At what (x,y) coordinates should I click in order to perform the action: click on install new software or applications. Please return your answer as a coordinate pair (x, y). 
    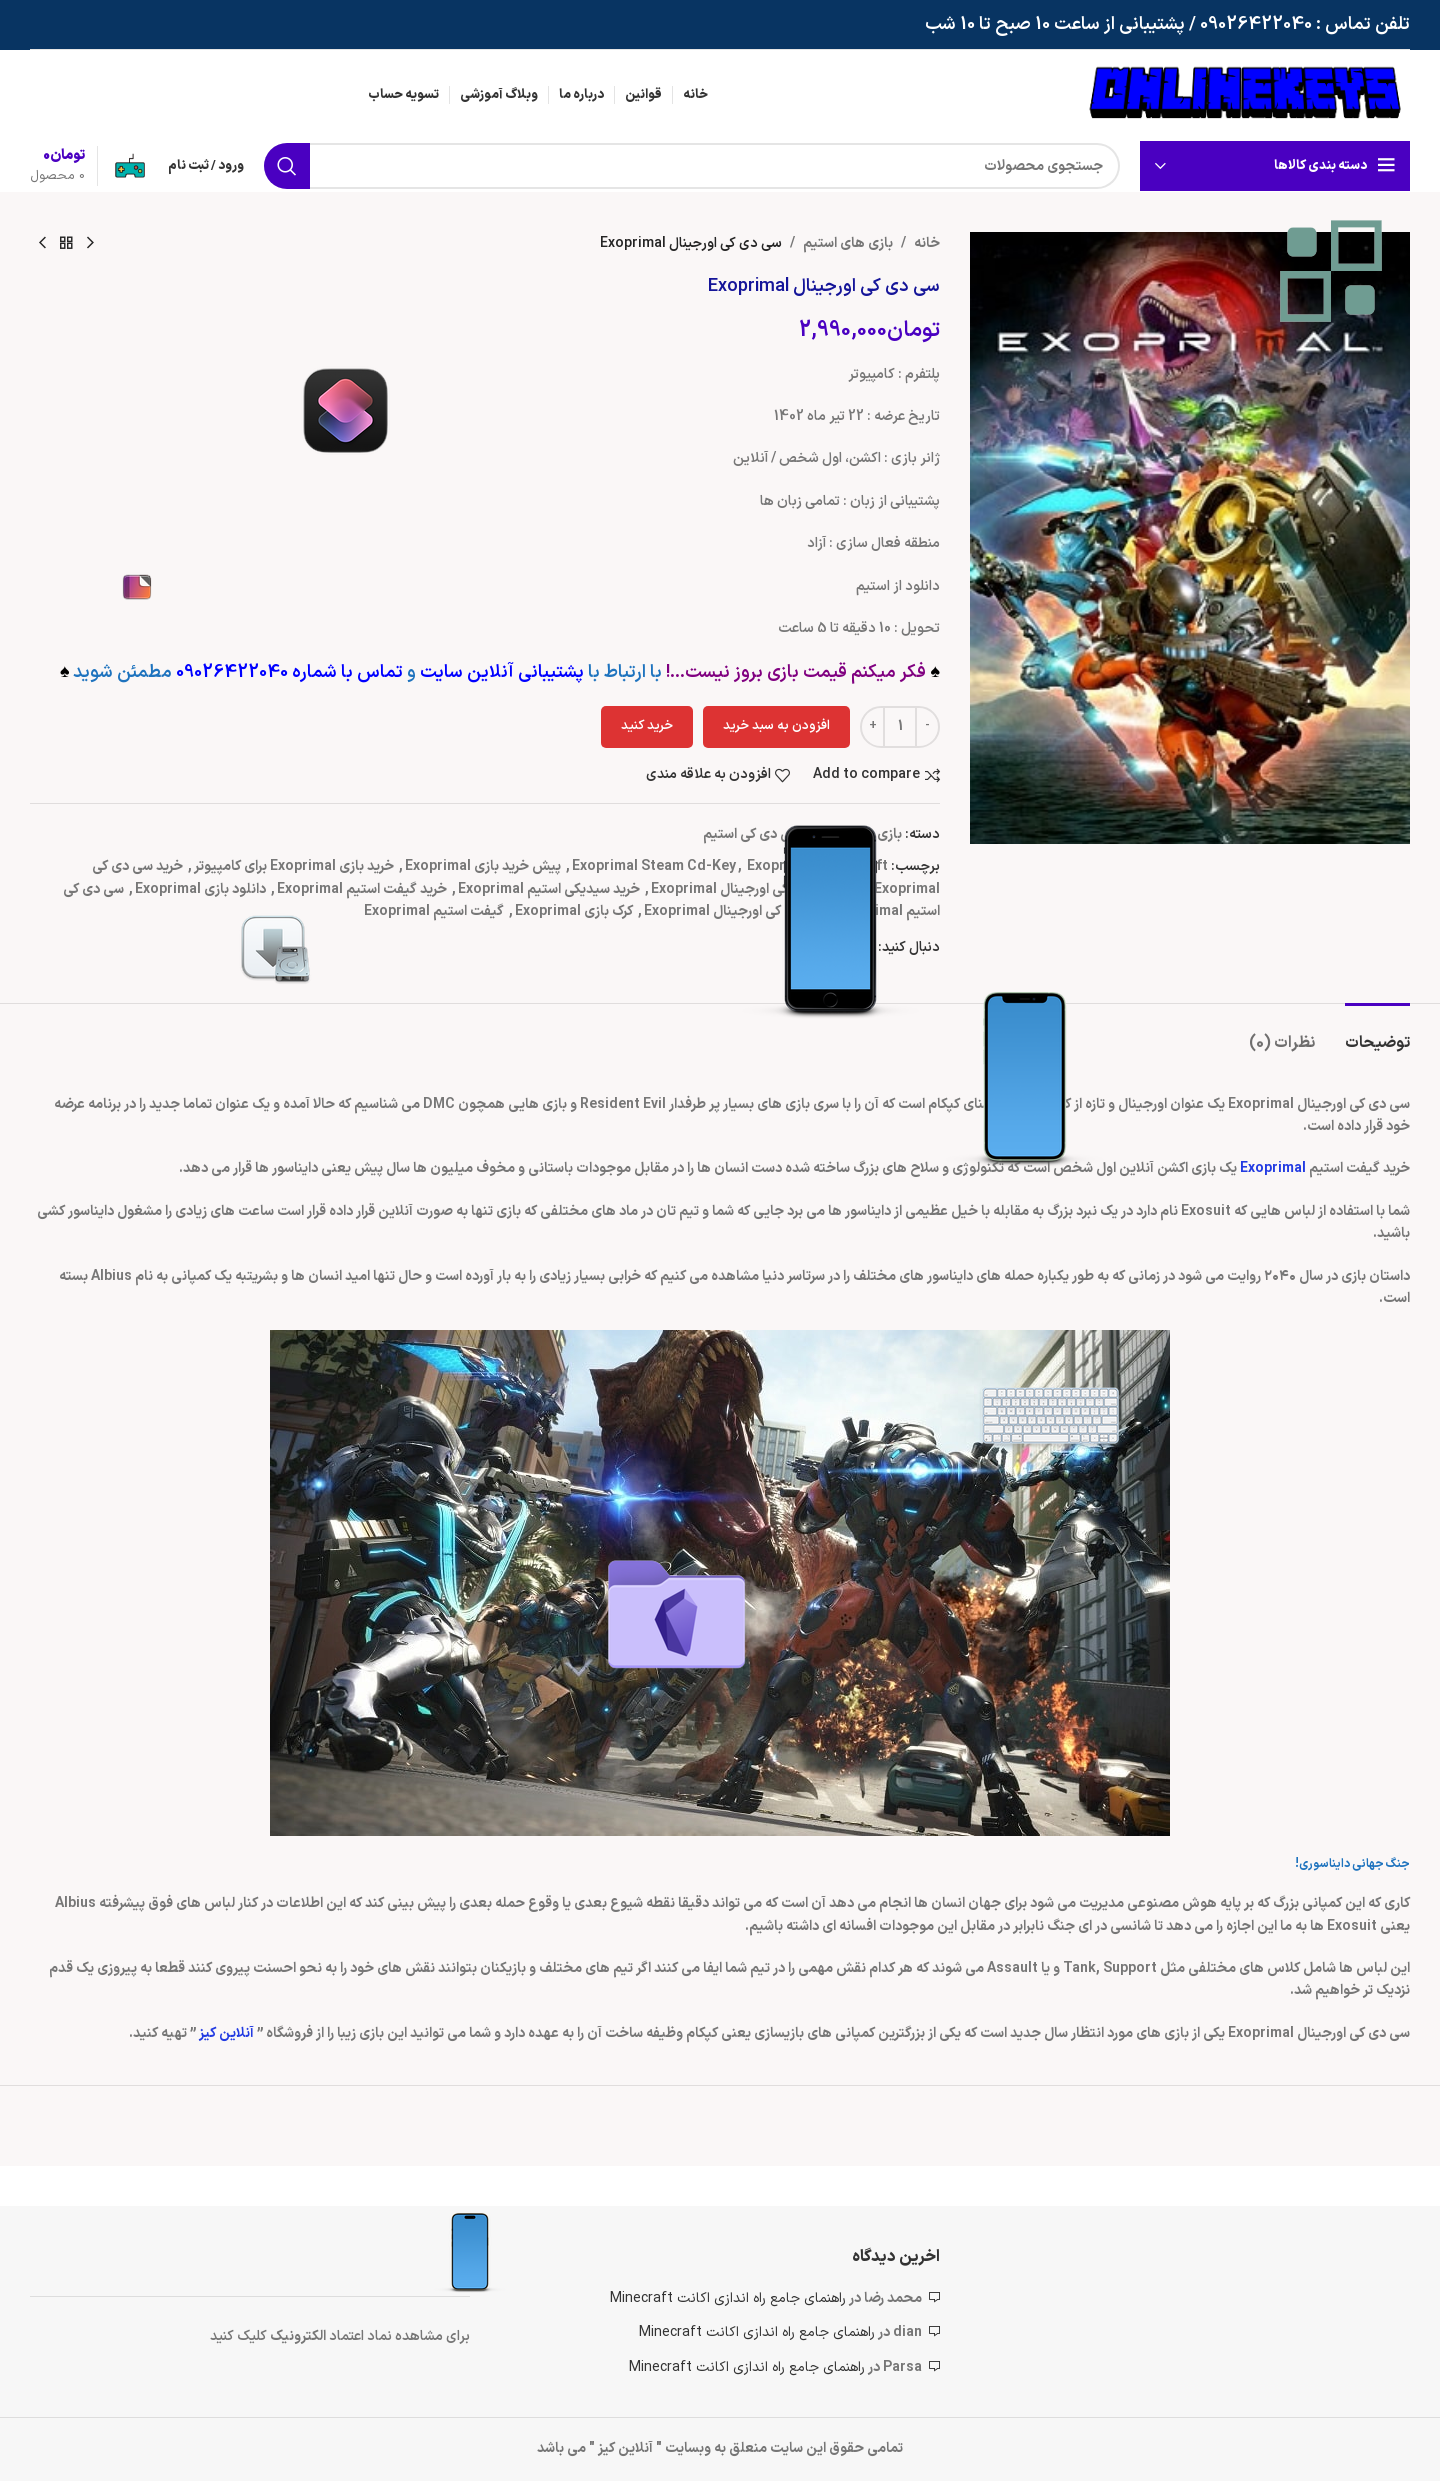
    Looking at the image, I should click on (273, 947).